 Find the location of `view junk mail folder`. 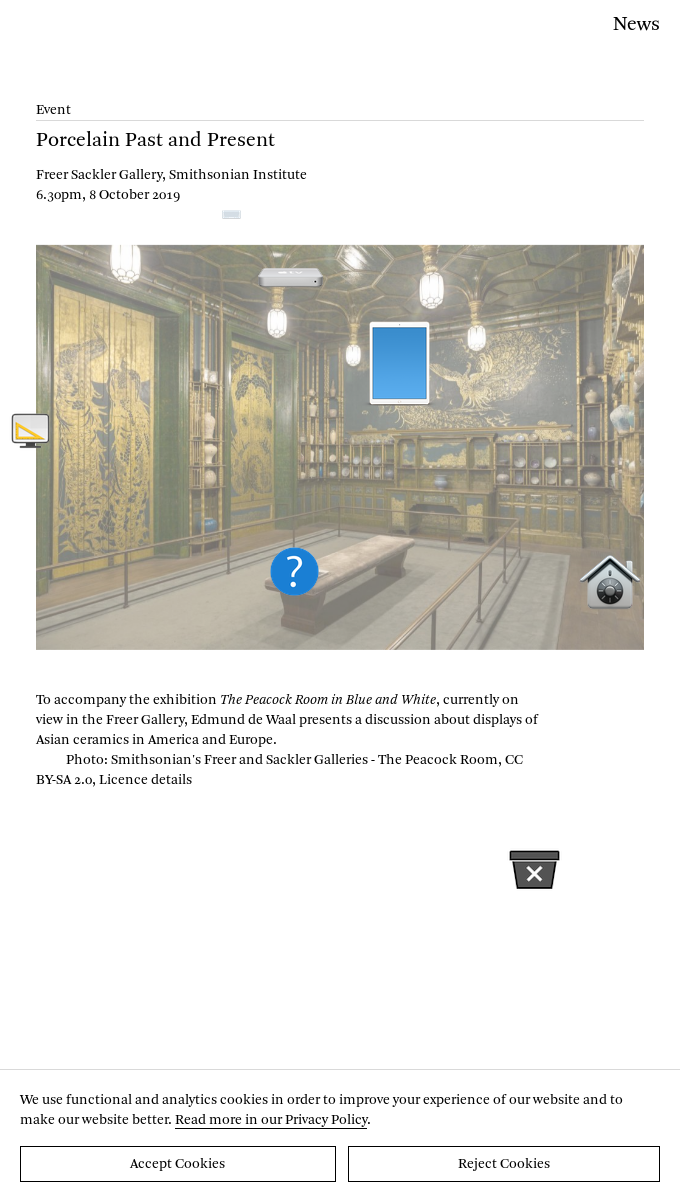

view junk mail folder is located at coordinates (534, 867).